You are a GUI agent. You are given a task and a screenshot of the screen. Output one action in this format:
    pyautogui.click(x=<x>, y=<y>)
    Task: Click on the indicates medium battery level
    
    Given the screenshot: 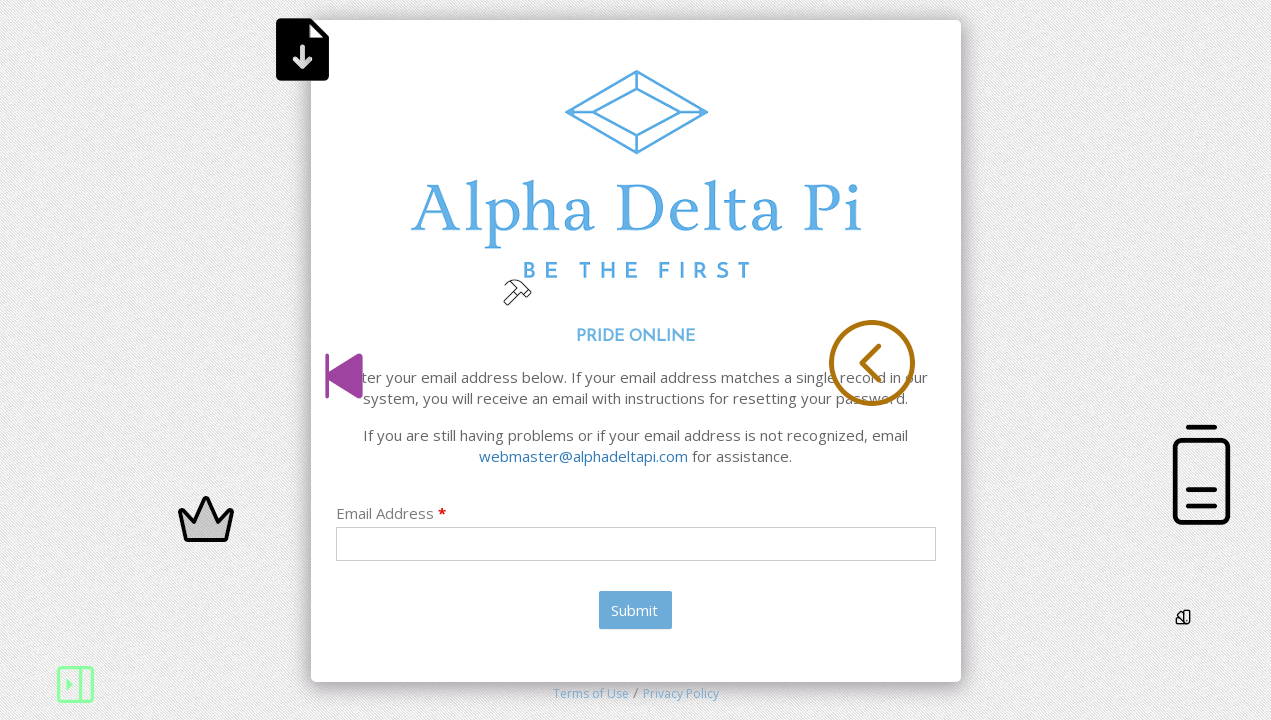 What is the action you would take?
    pyautogui.click(x=1201, y=476)
    